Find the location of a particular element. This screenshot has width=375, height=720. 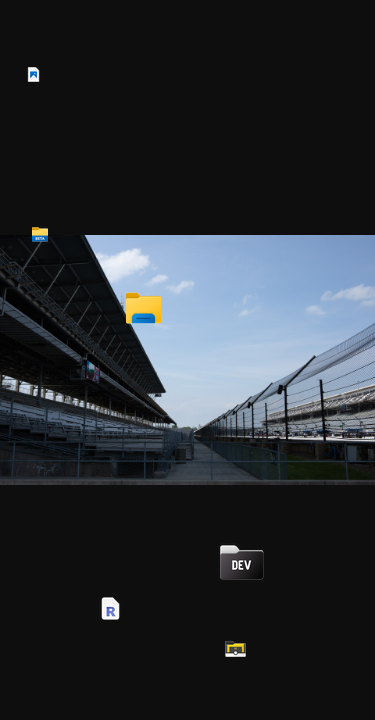

open an image file is located at coordinates (33, 74).